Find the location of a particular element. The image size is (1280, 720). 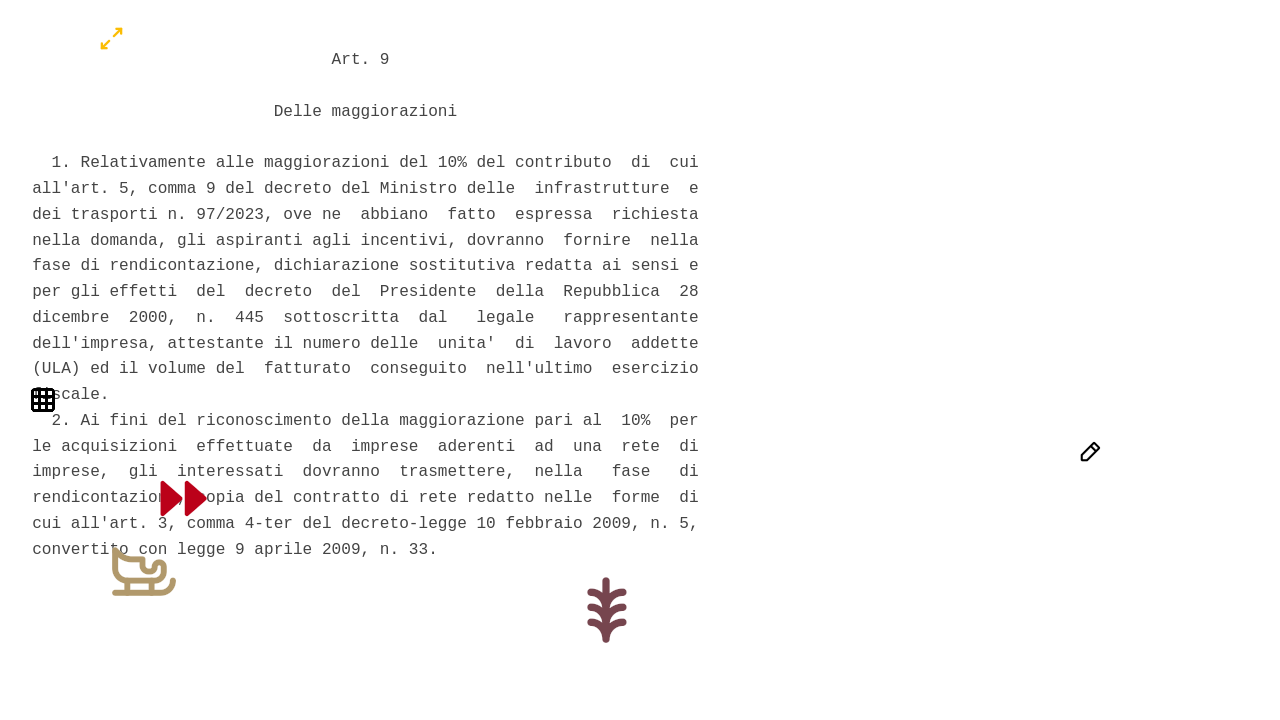

view growth metrics or analytics is located at coordinates (606, 611).